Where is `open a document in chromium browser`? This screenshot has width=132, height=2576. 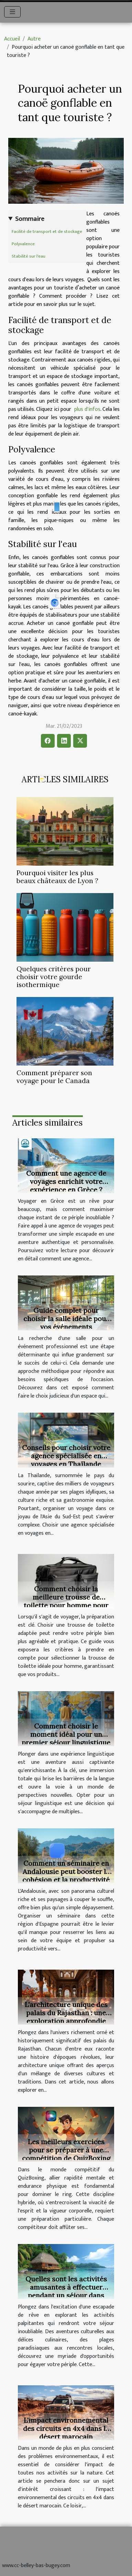
open a document in chromium browser is located at coordinates (55, 601).